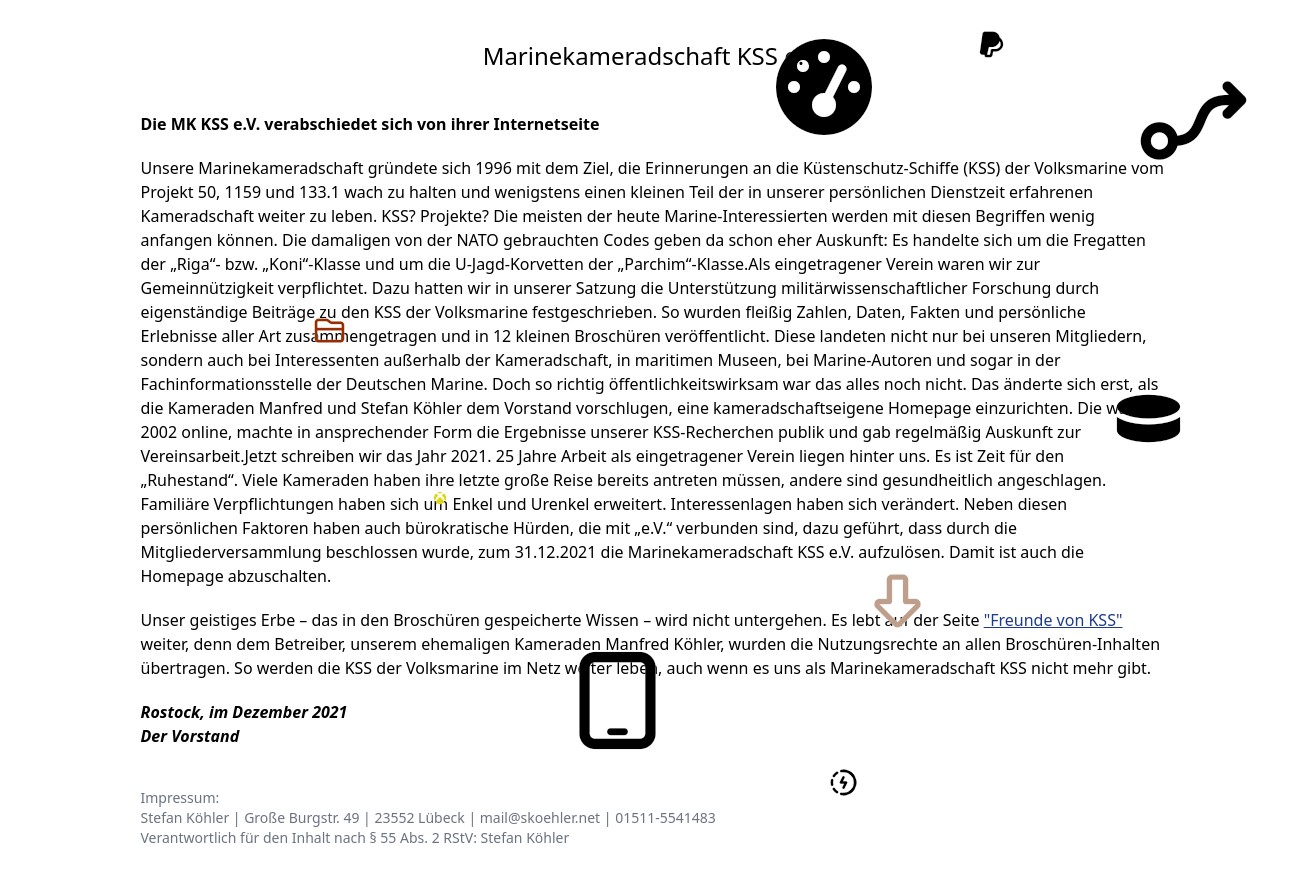 The image size is (1305, 888). What do you see at coordinates (897, 601) in the screenshot?
I see `download a file or content` at bounding box center [897, 601].